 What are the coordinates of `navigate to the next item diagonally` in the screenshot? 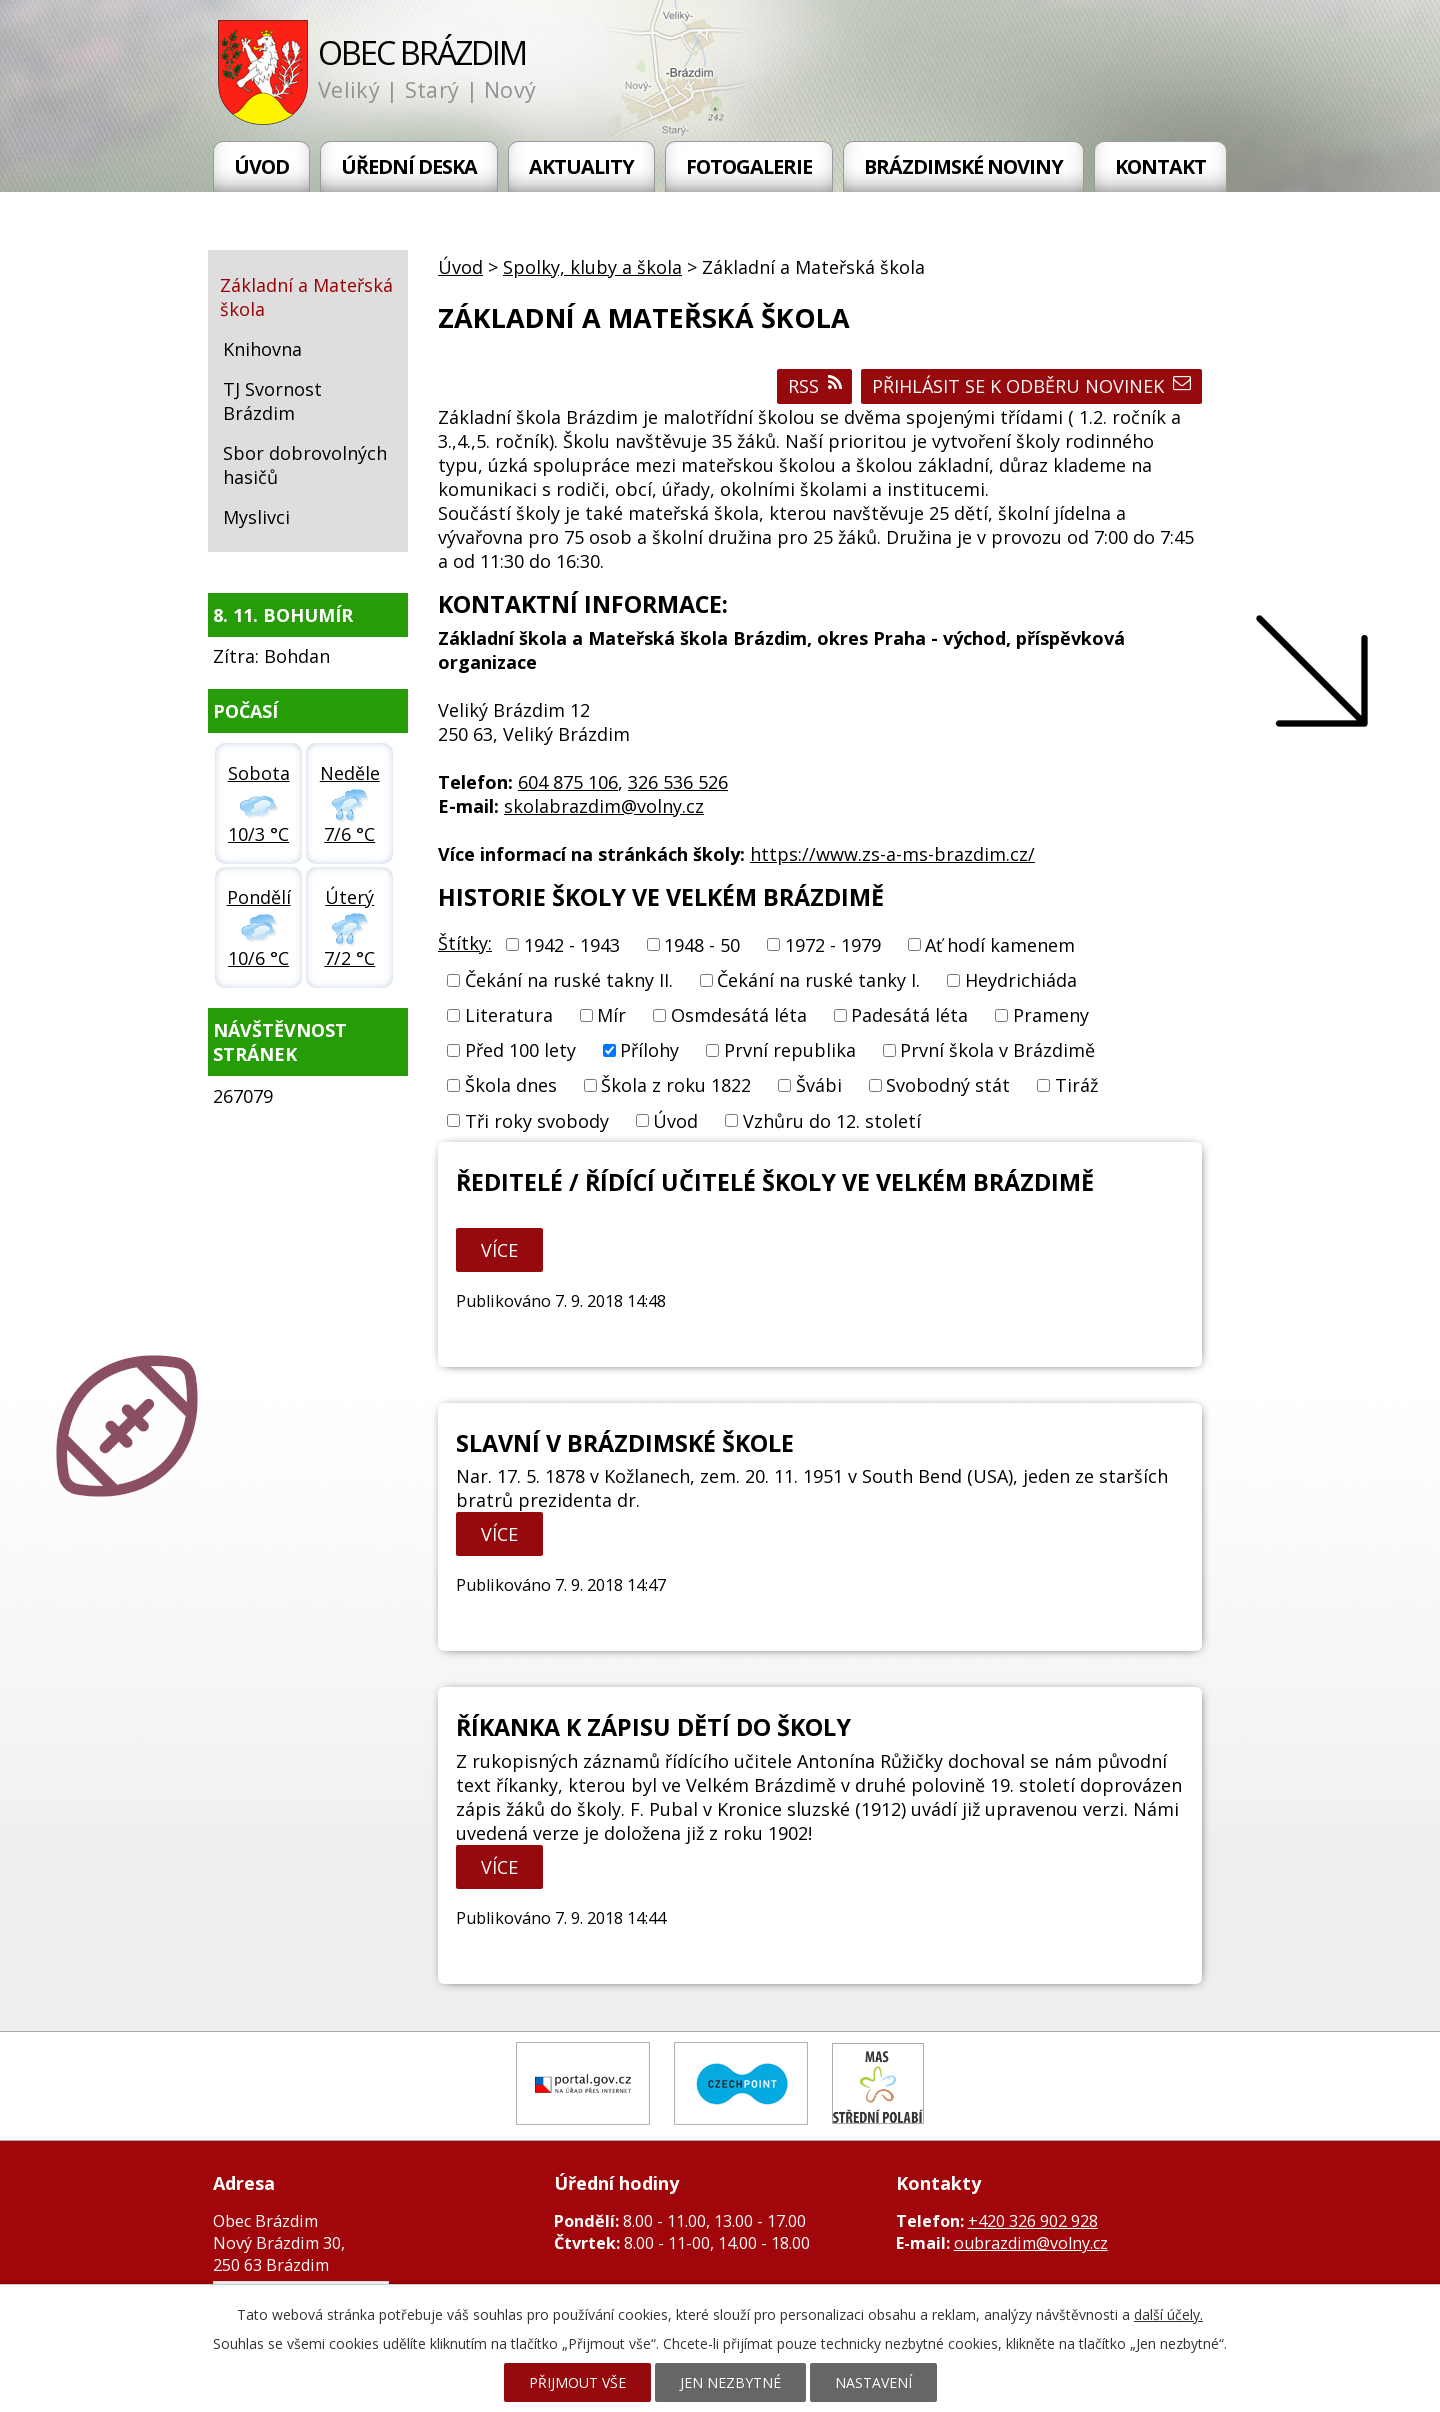 It's located at (1312, 671).